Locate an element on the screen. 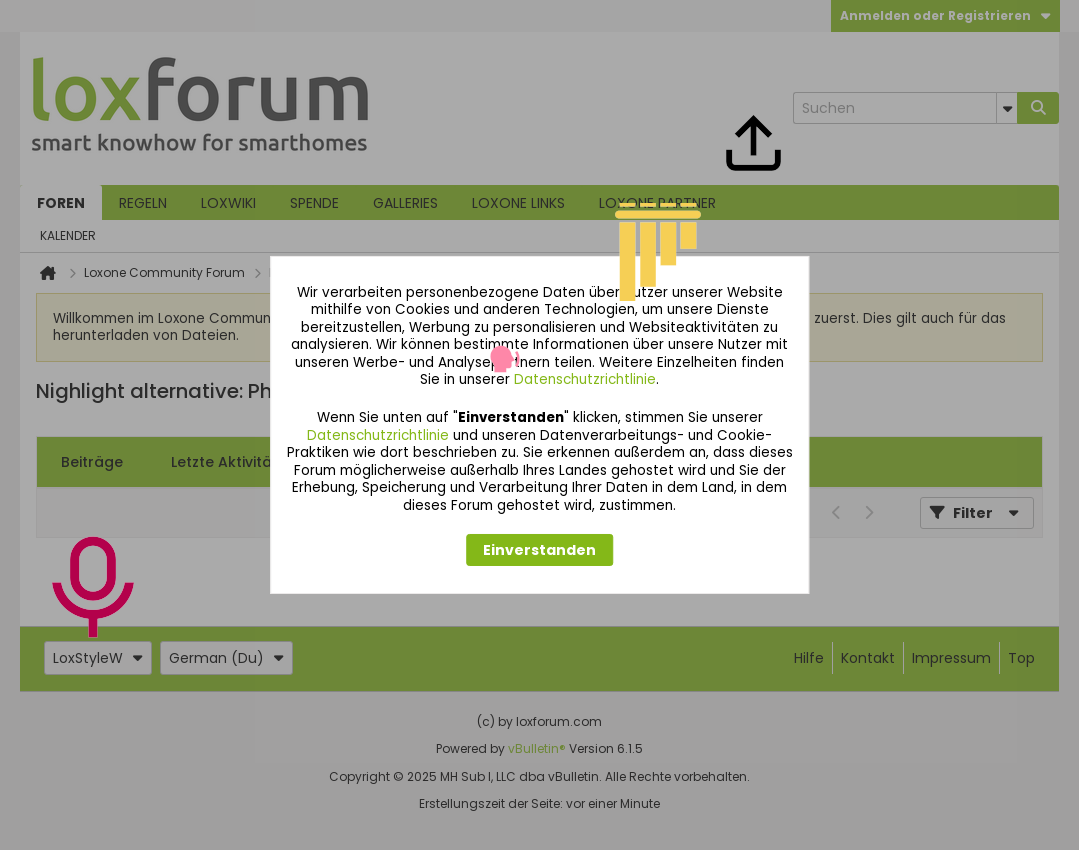 The image size is (1079, 850). share content with others is located at coordinates (753, 143).